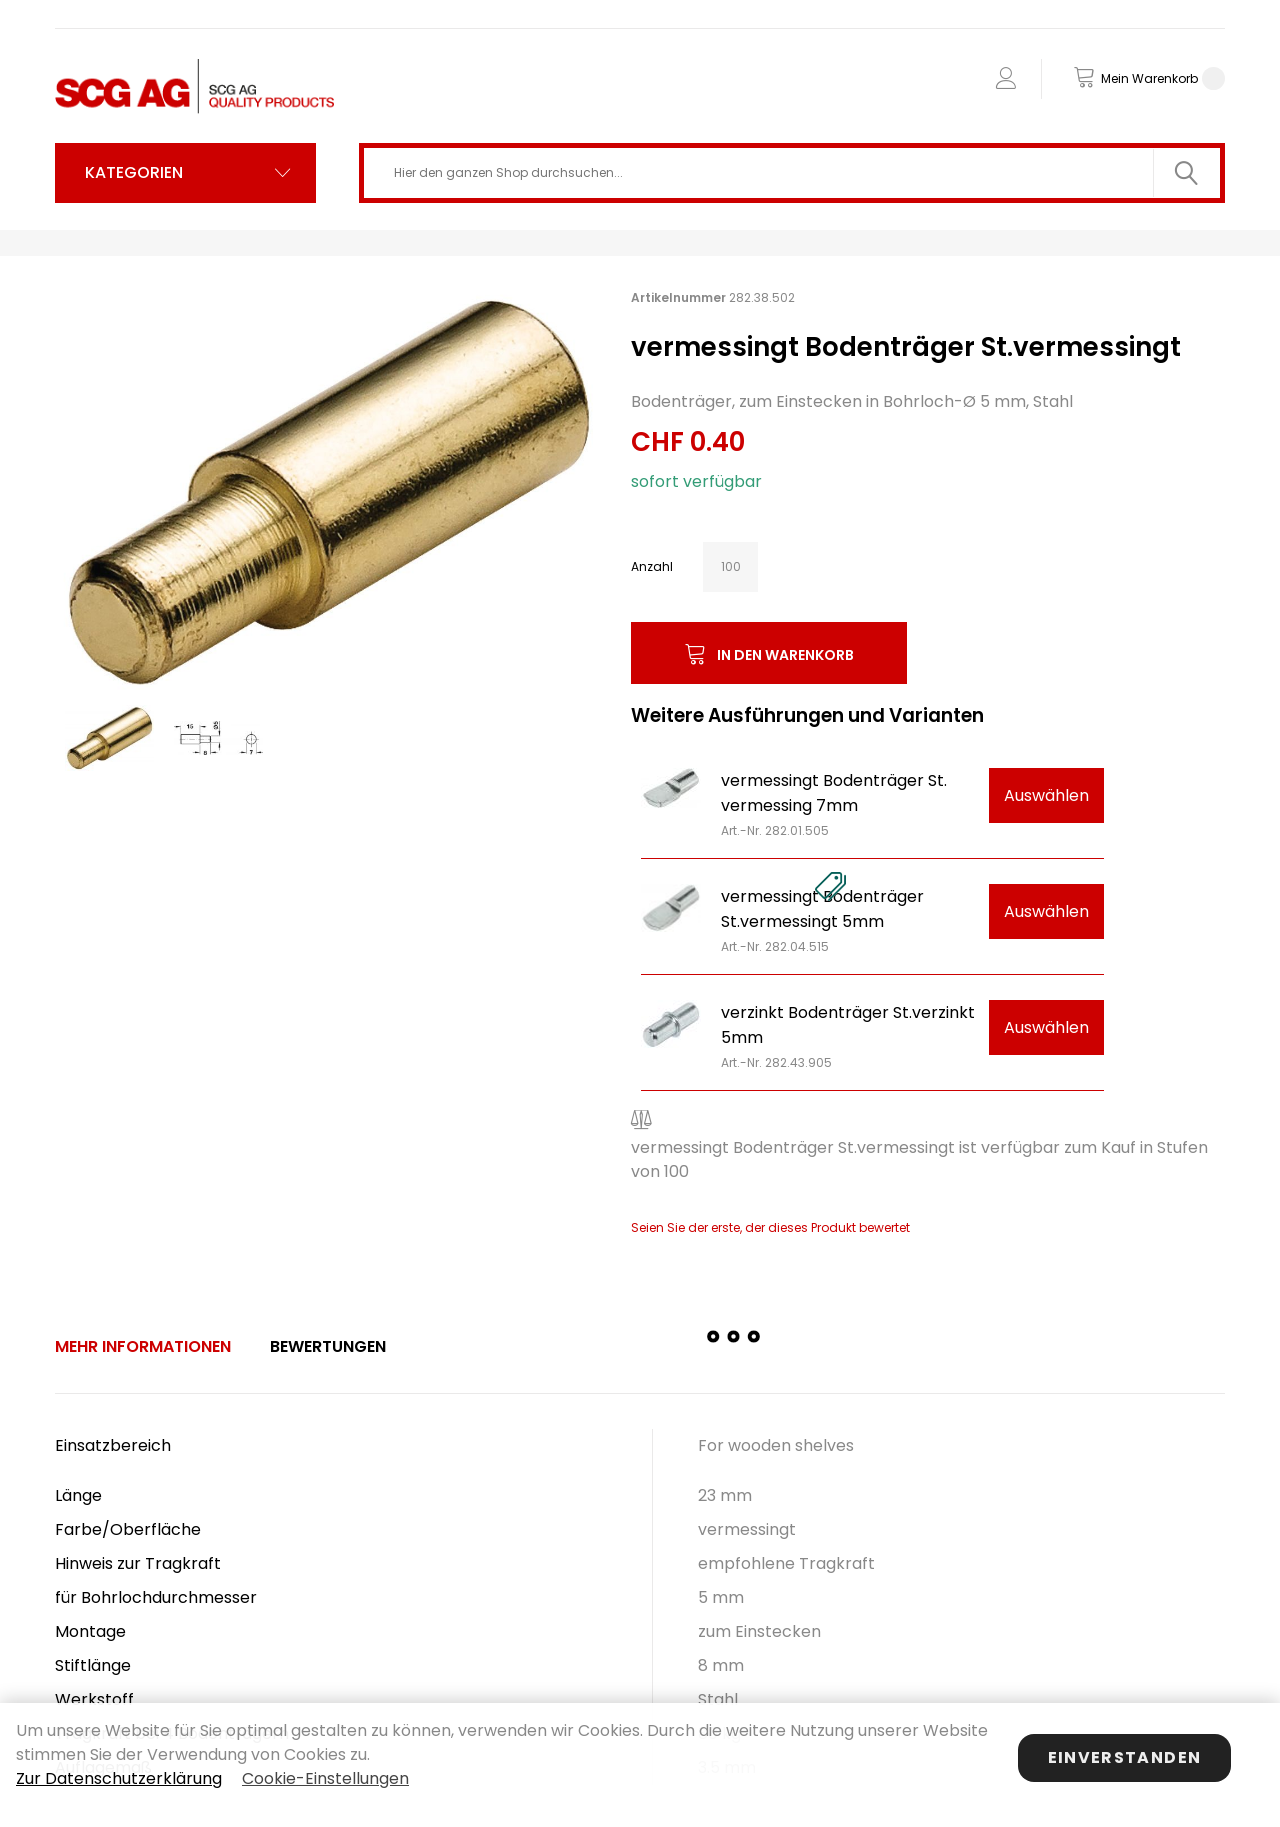 The height and width of the screenshot is (1827, 1280). What do you see at coordinates (733, 1336) in the screenshot?
I see `access more options or actions` at bounding box center [733, 1336].